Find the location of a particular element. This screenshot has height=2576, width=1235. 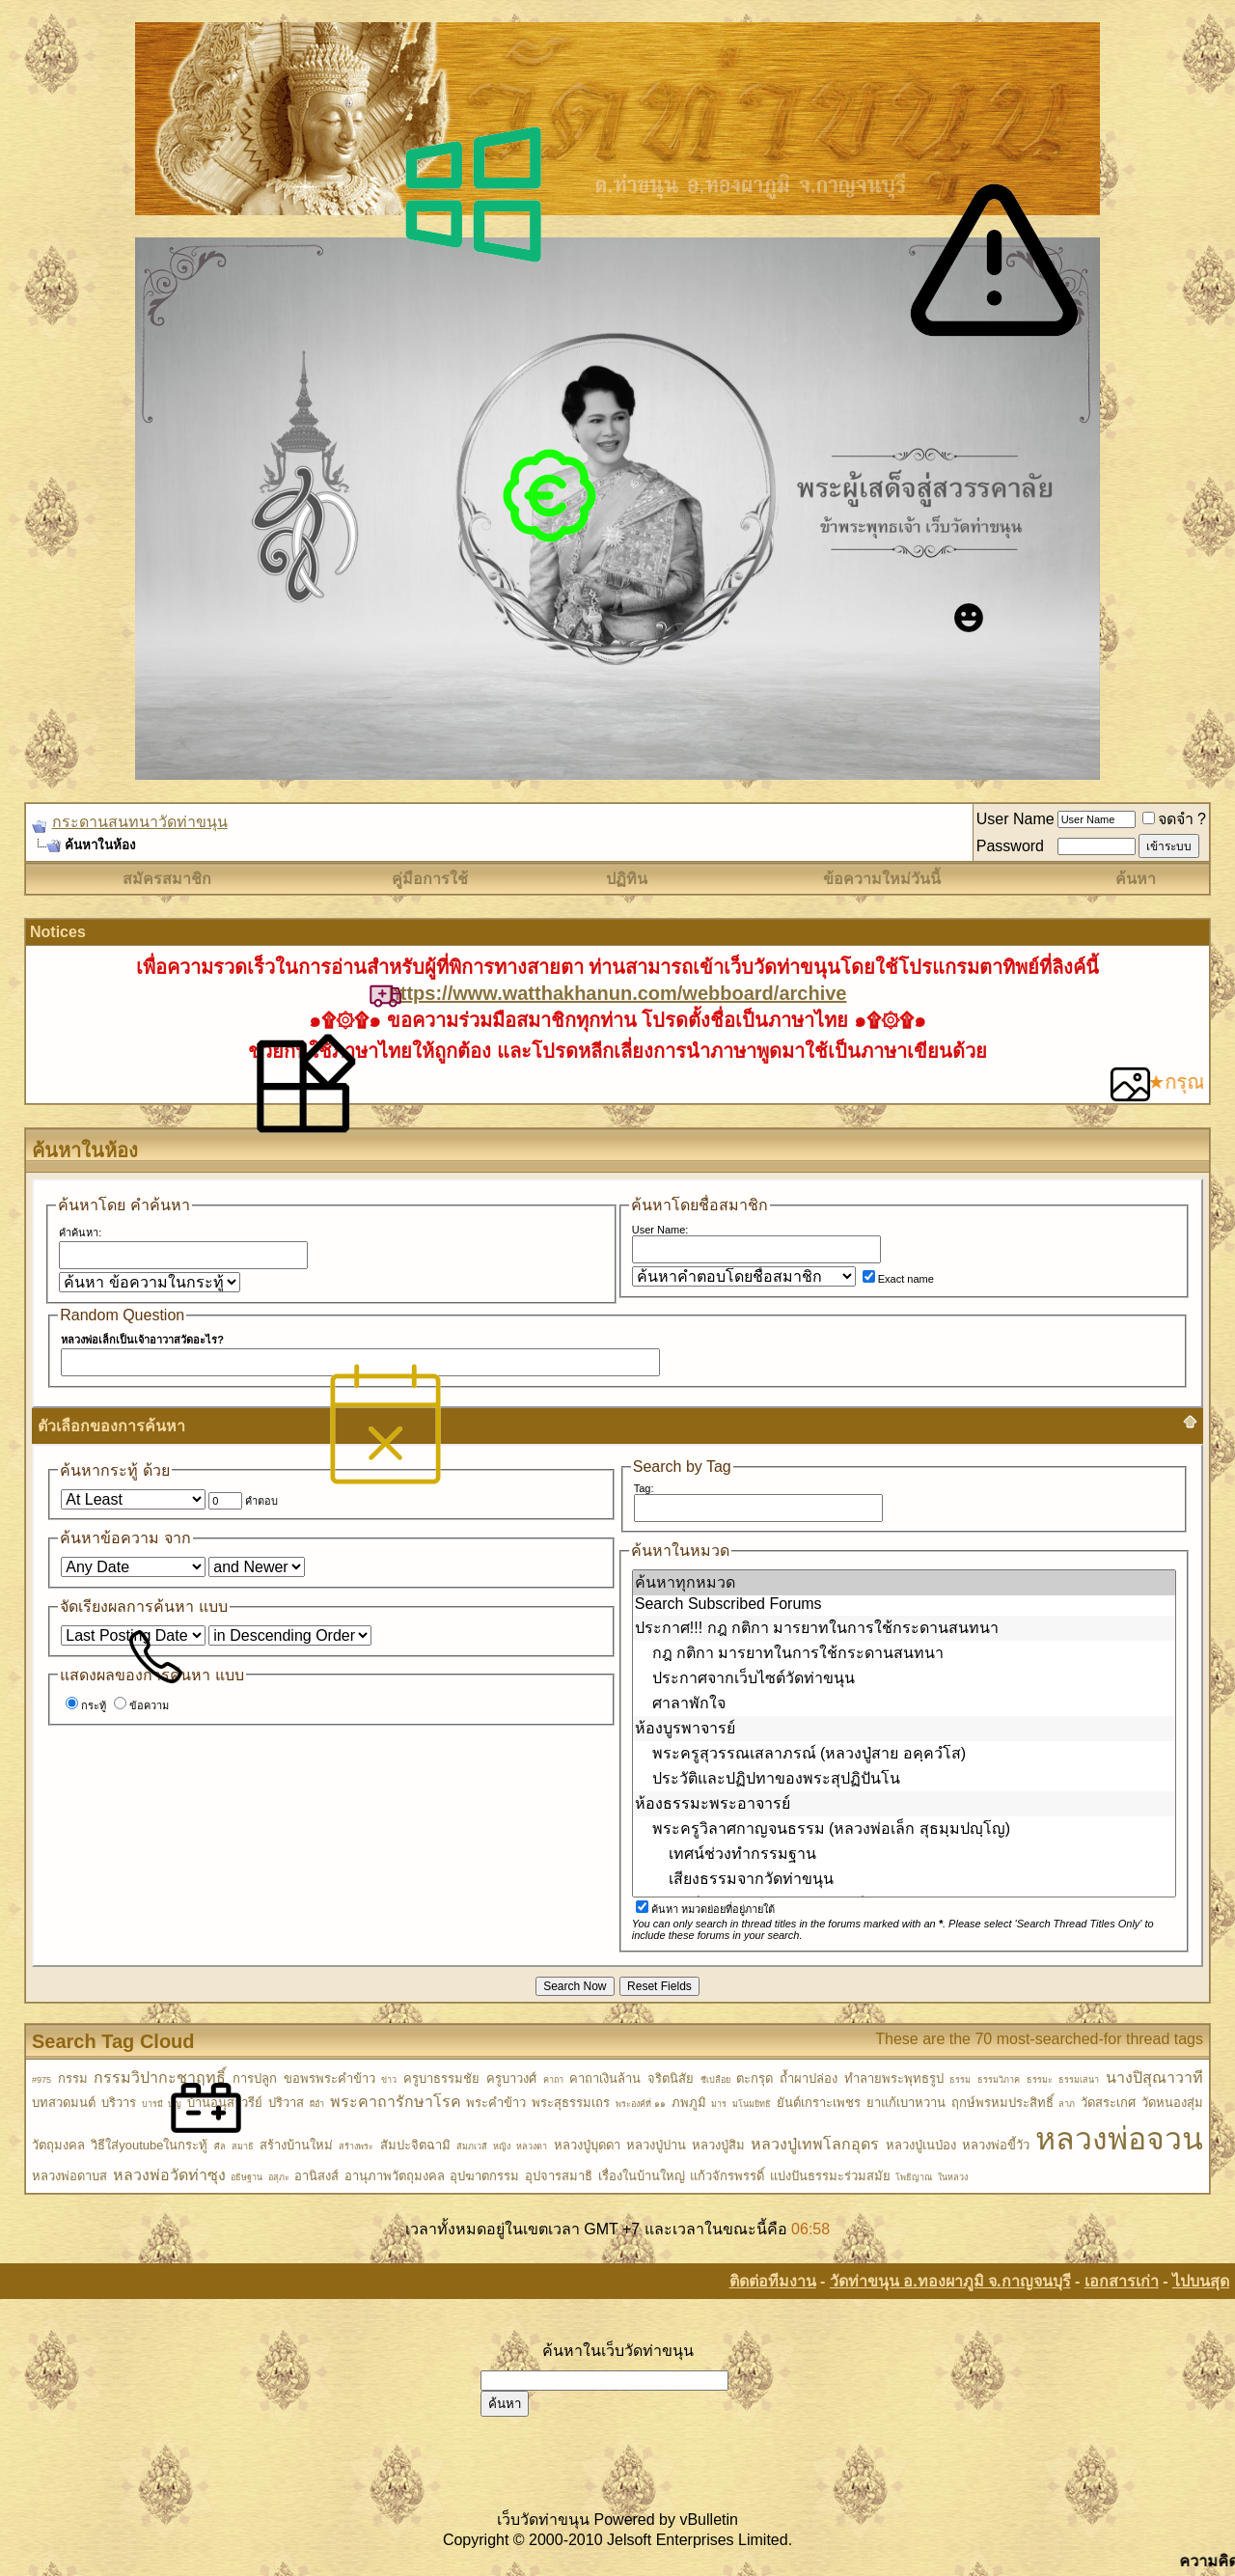

indicates euro currency or pricing is located at coordinates (549, 495).